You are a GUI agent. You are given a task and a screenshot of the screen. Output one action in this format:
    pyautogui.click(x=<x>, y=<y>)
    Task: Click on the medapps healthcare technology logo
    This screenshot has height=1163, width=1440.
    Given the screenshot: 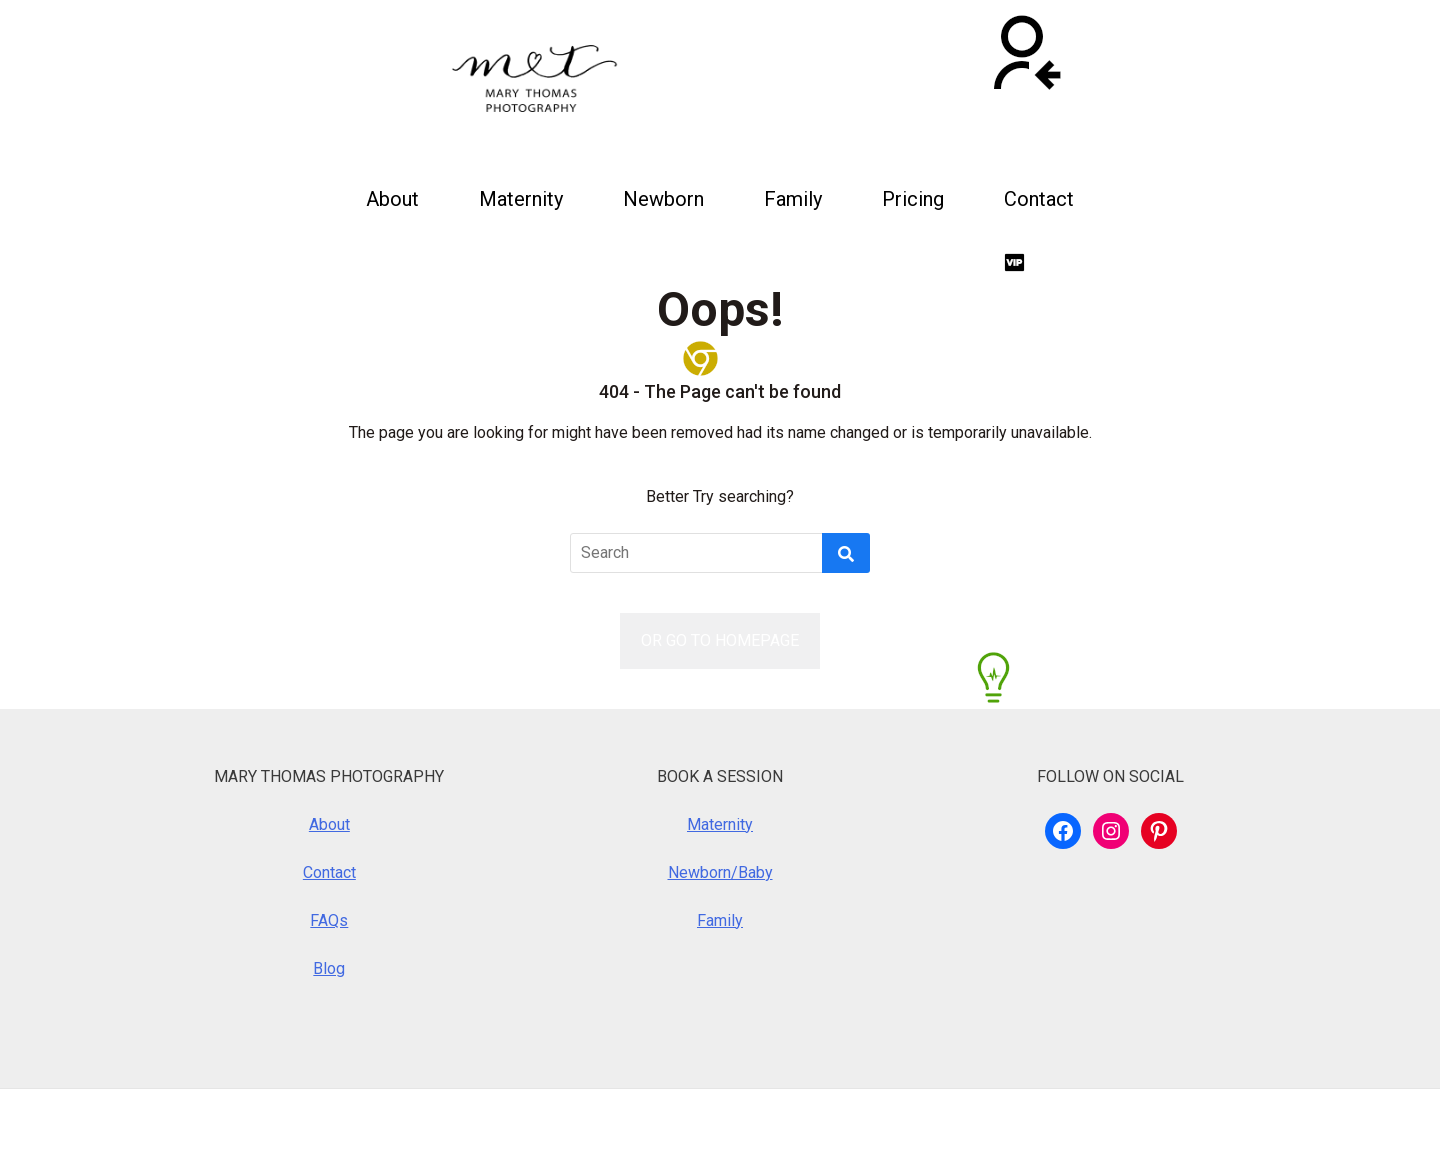 What is the action you would take?
    pyautogui.click(x=993, y=677)
    